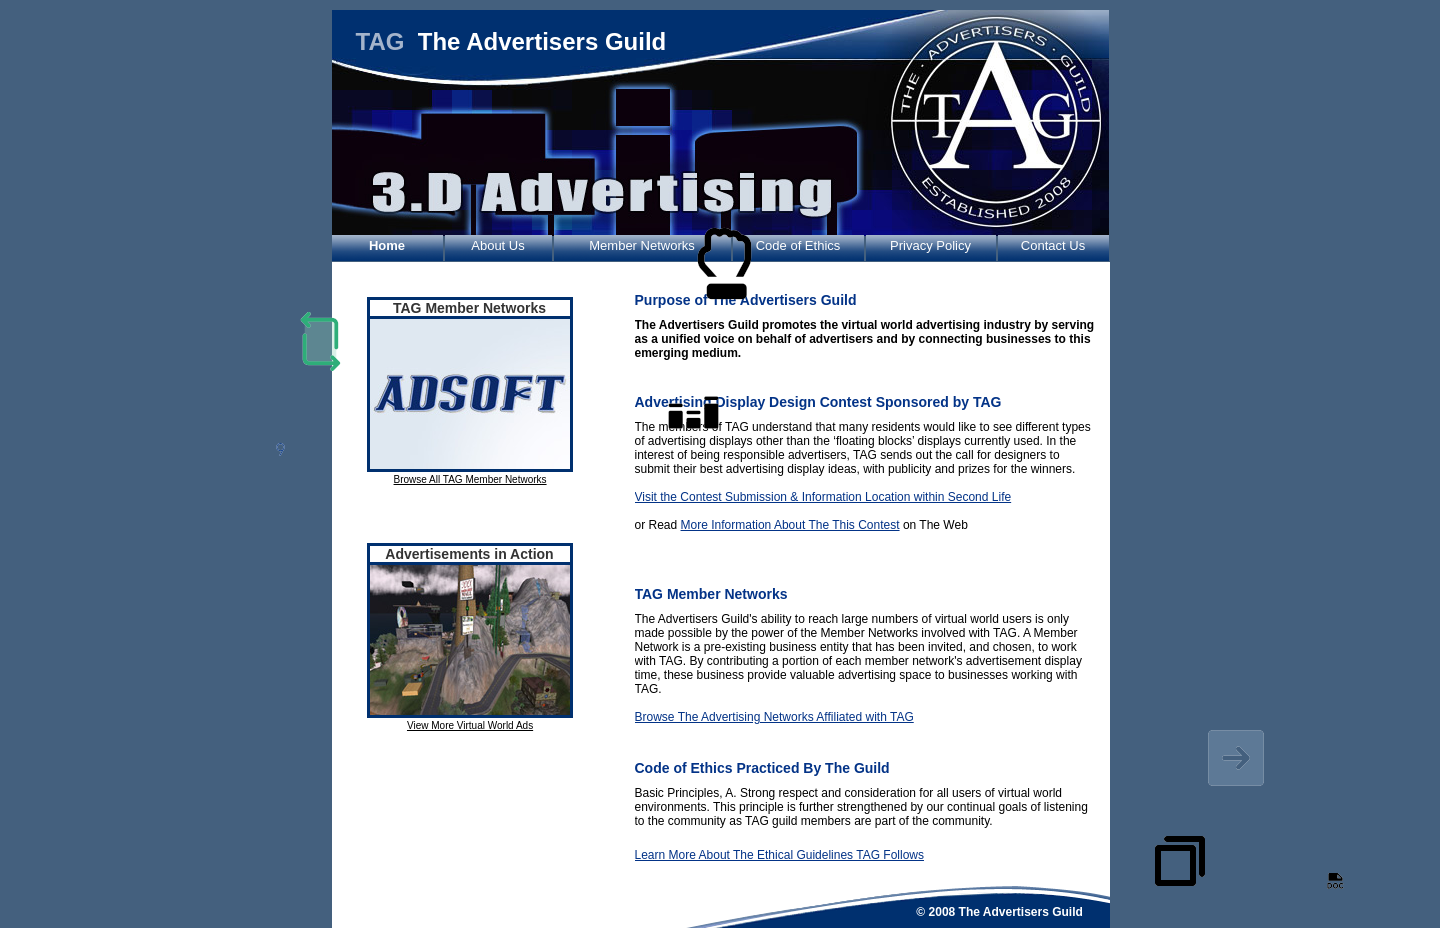  Describe the element at coordinates (320, 341) in the screenshot. I see `rotate your device orientation` at that location.